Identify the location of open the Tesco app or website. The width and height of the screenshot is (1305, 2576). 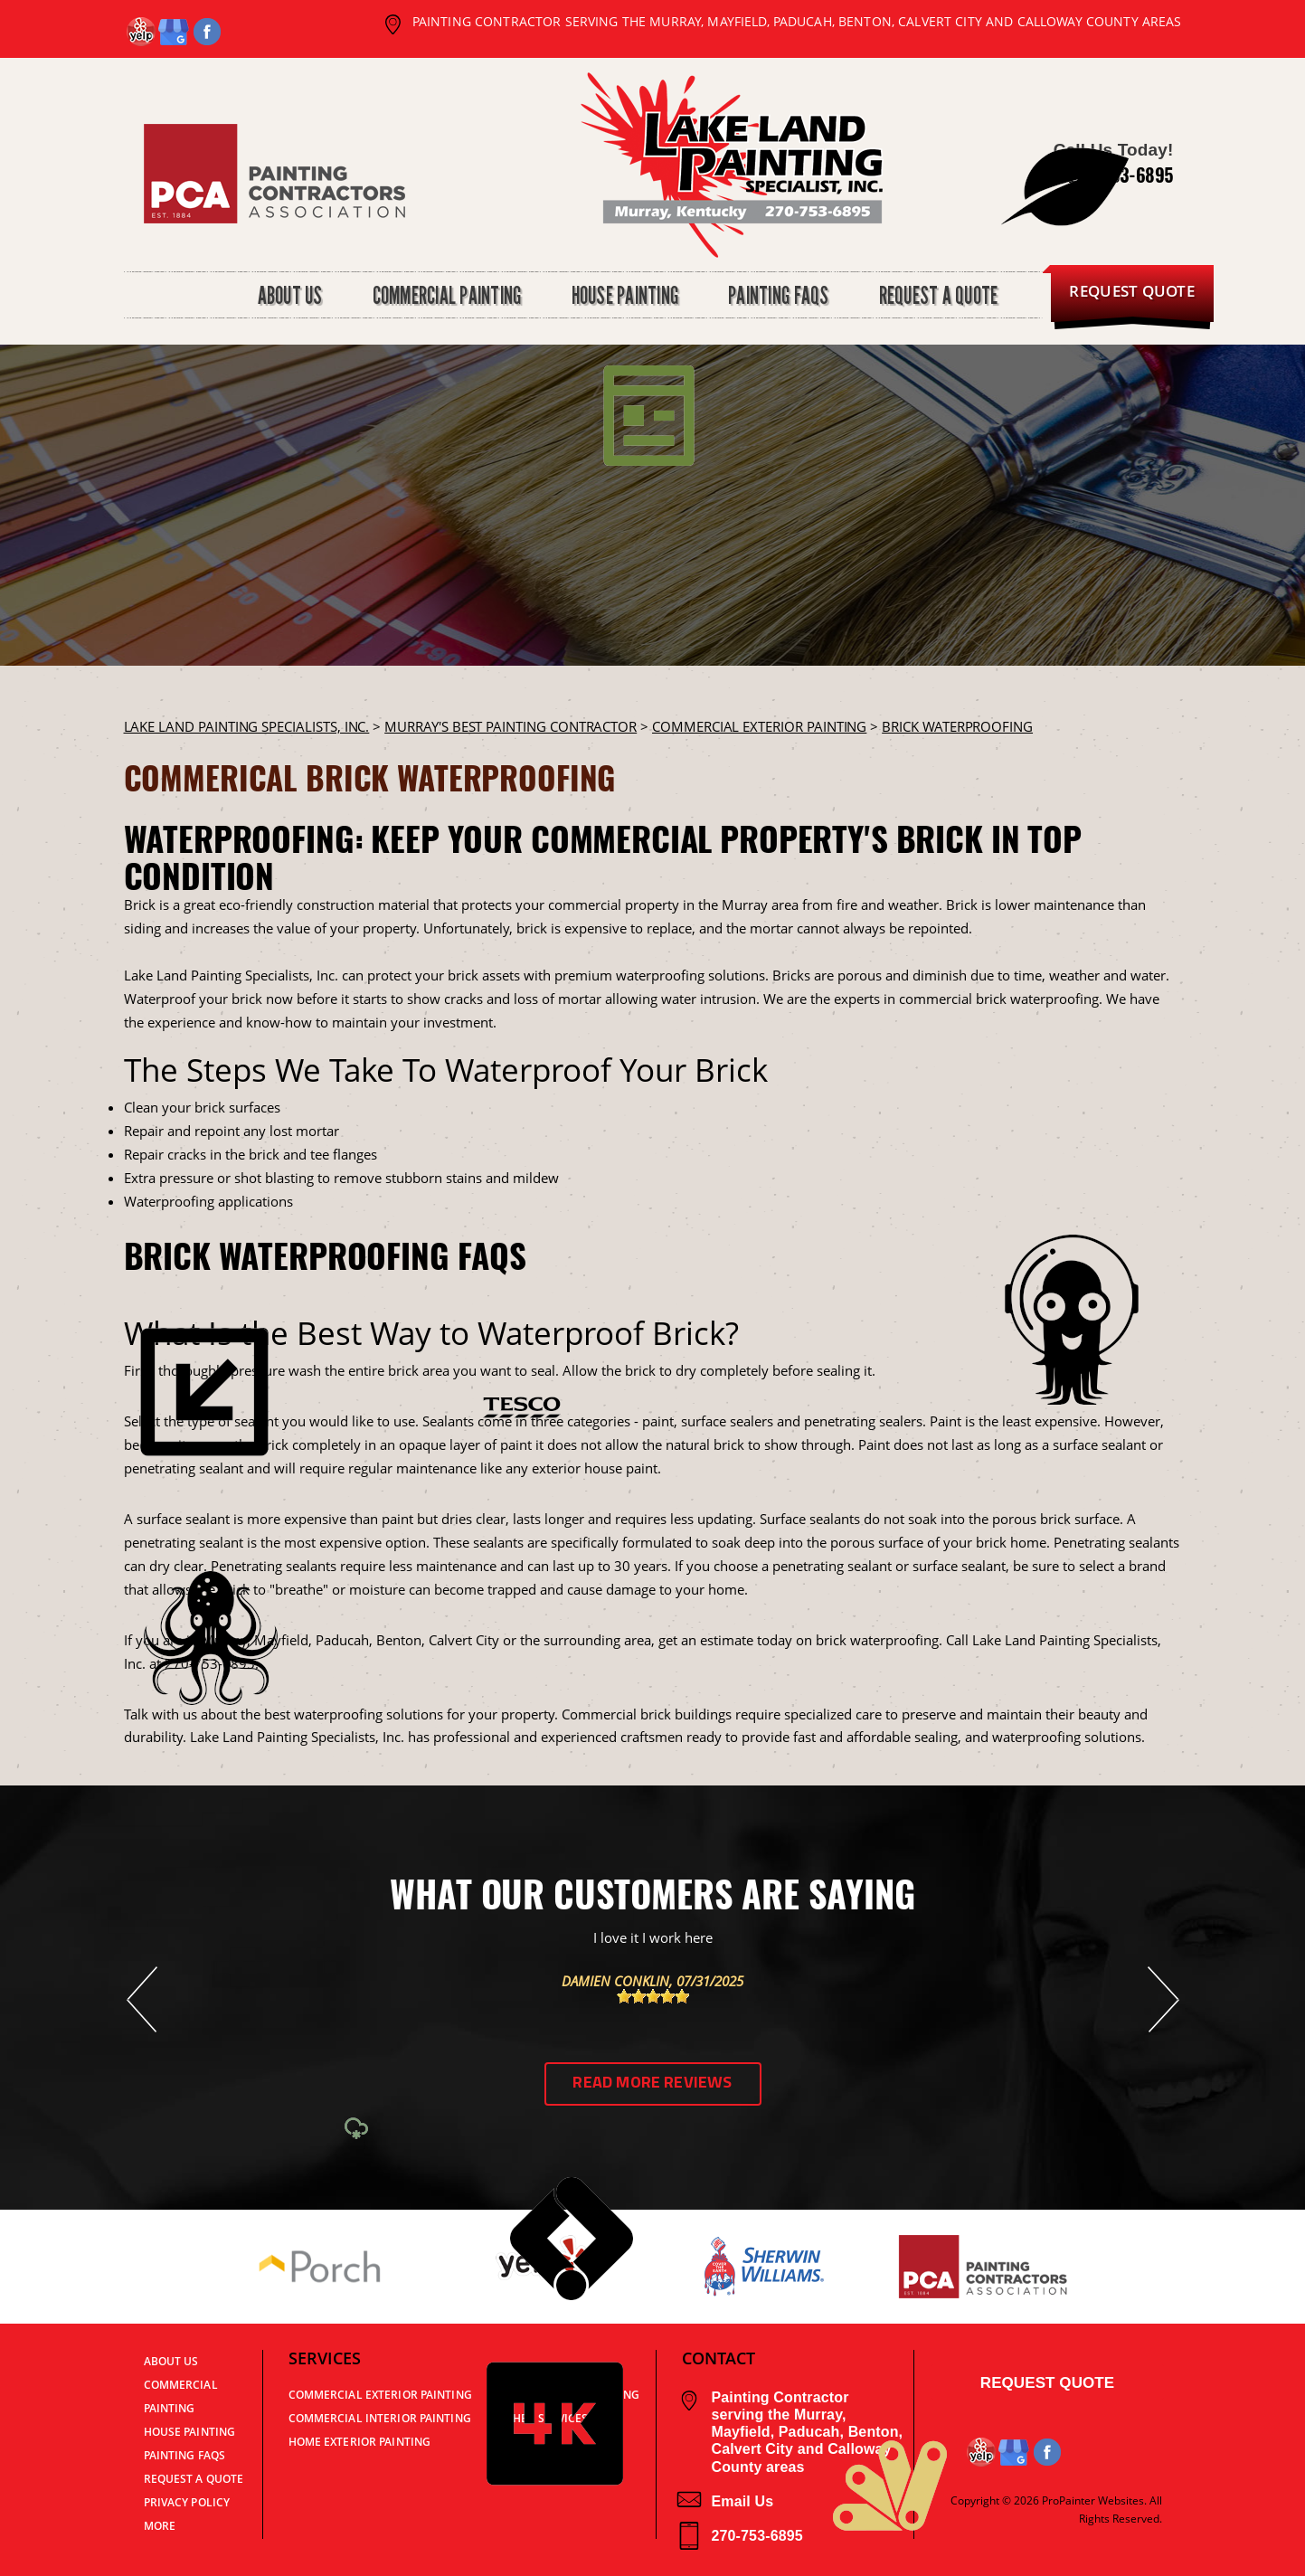
(522, 1407).